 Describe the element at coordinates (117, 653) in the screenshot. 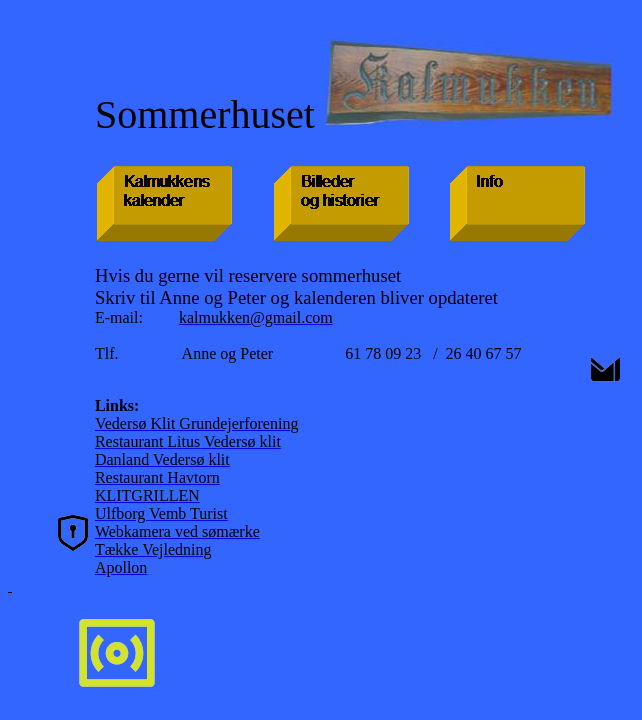

I see `enable surround sound audio output` at that location.